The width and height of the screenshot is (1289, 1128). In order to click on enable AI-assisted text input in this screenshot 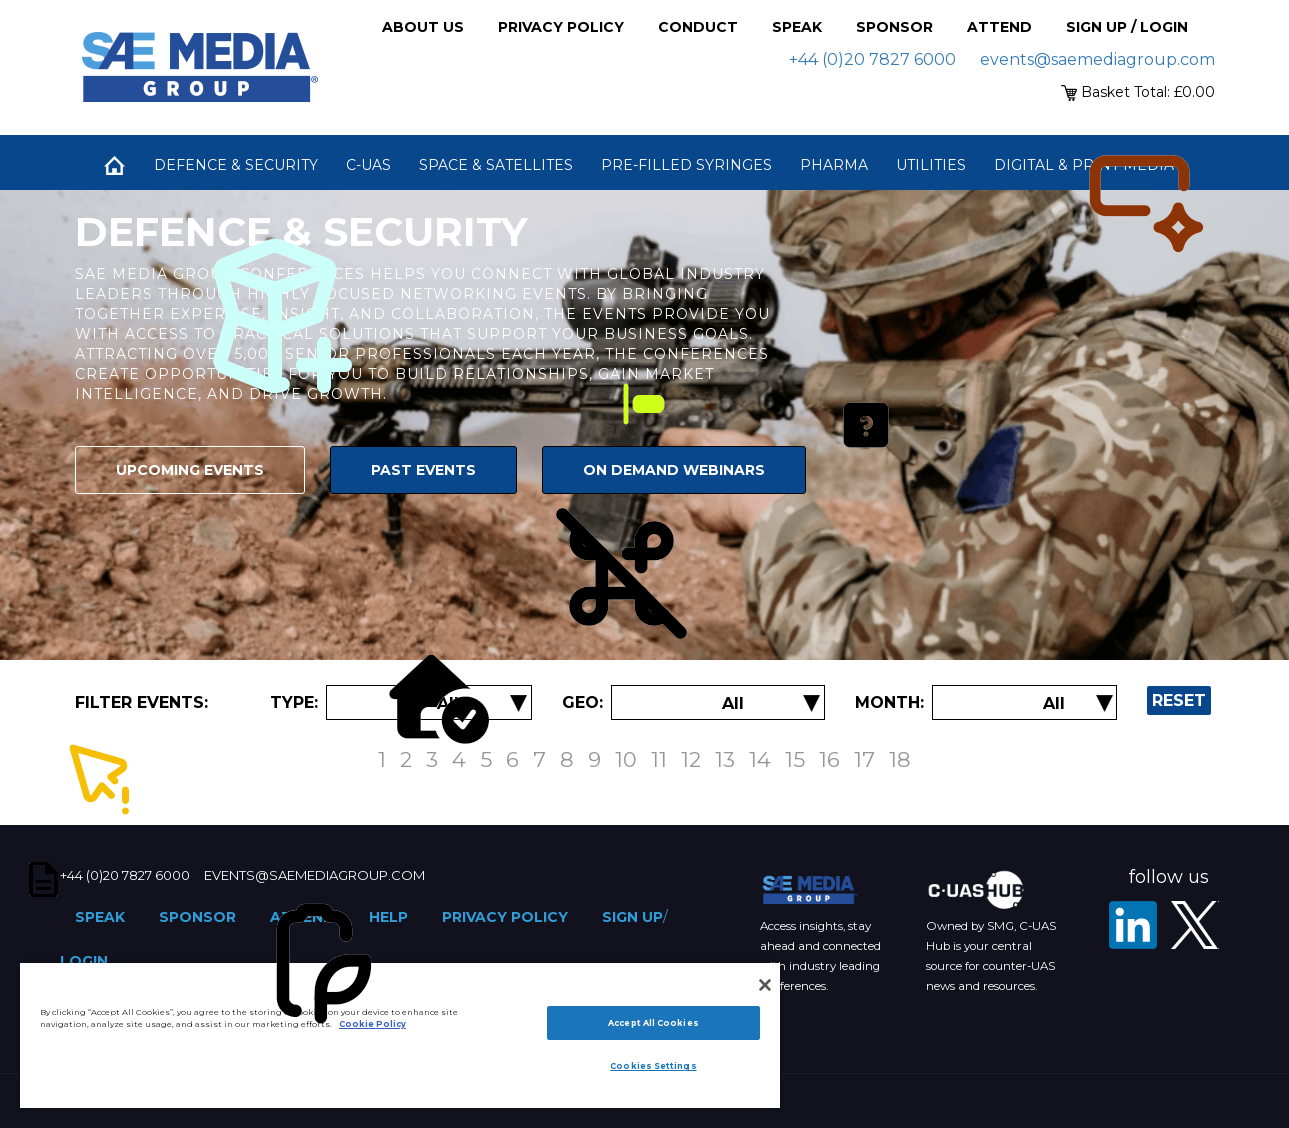, I will do `click(1139, 188)`.